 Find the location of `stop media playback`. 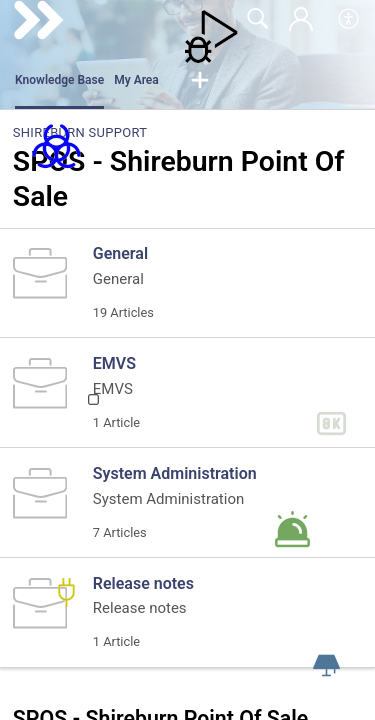

stop media playback is located at coordinates (93, 399).